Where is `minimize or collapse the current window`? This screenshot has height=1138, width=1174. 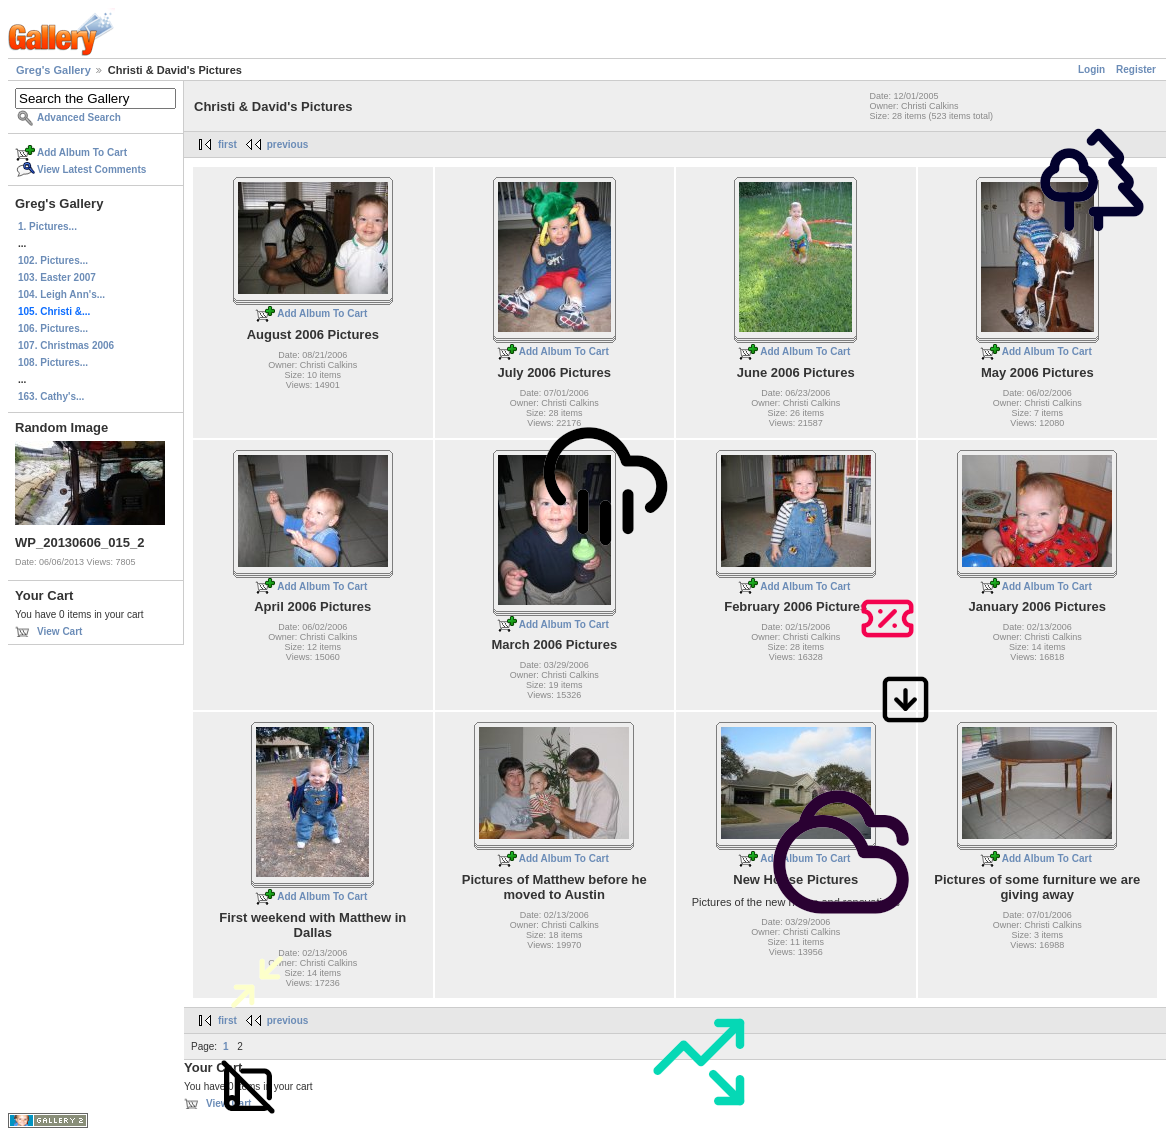 minimize or collapse the current window is located at coordinates (257, 982).